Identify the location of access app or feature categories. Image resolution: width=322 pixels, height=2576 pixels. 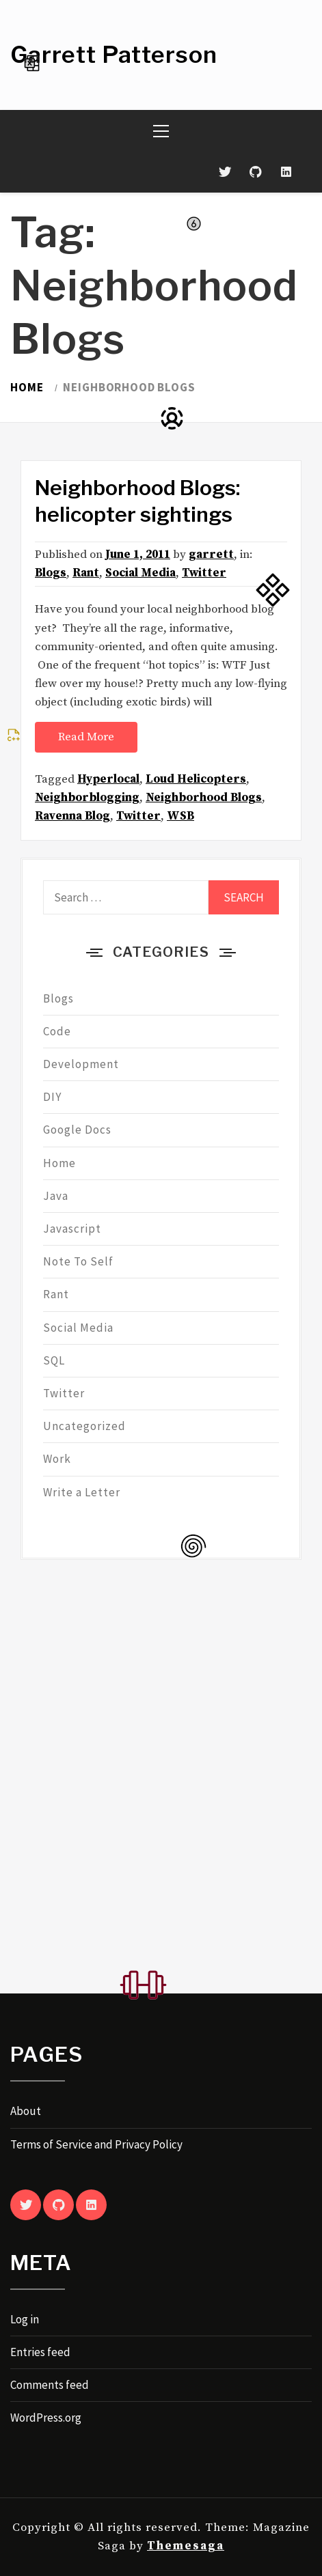
(273, 590).